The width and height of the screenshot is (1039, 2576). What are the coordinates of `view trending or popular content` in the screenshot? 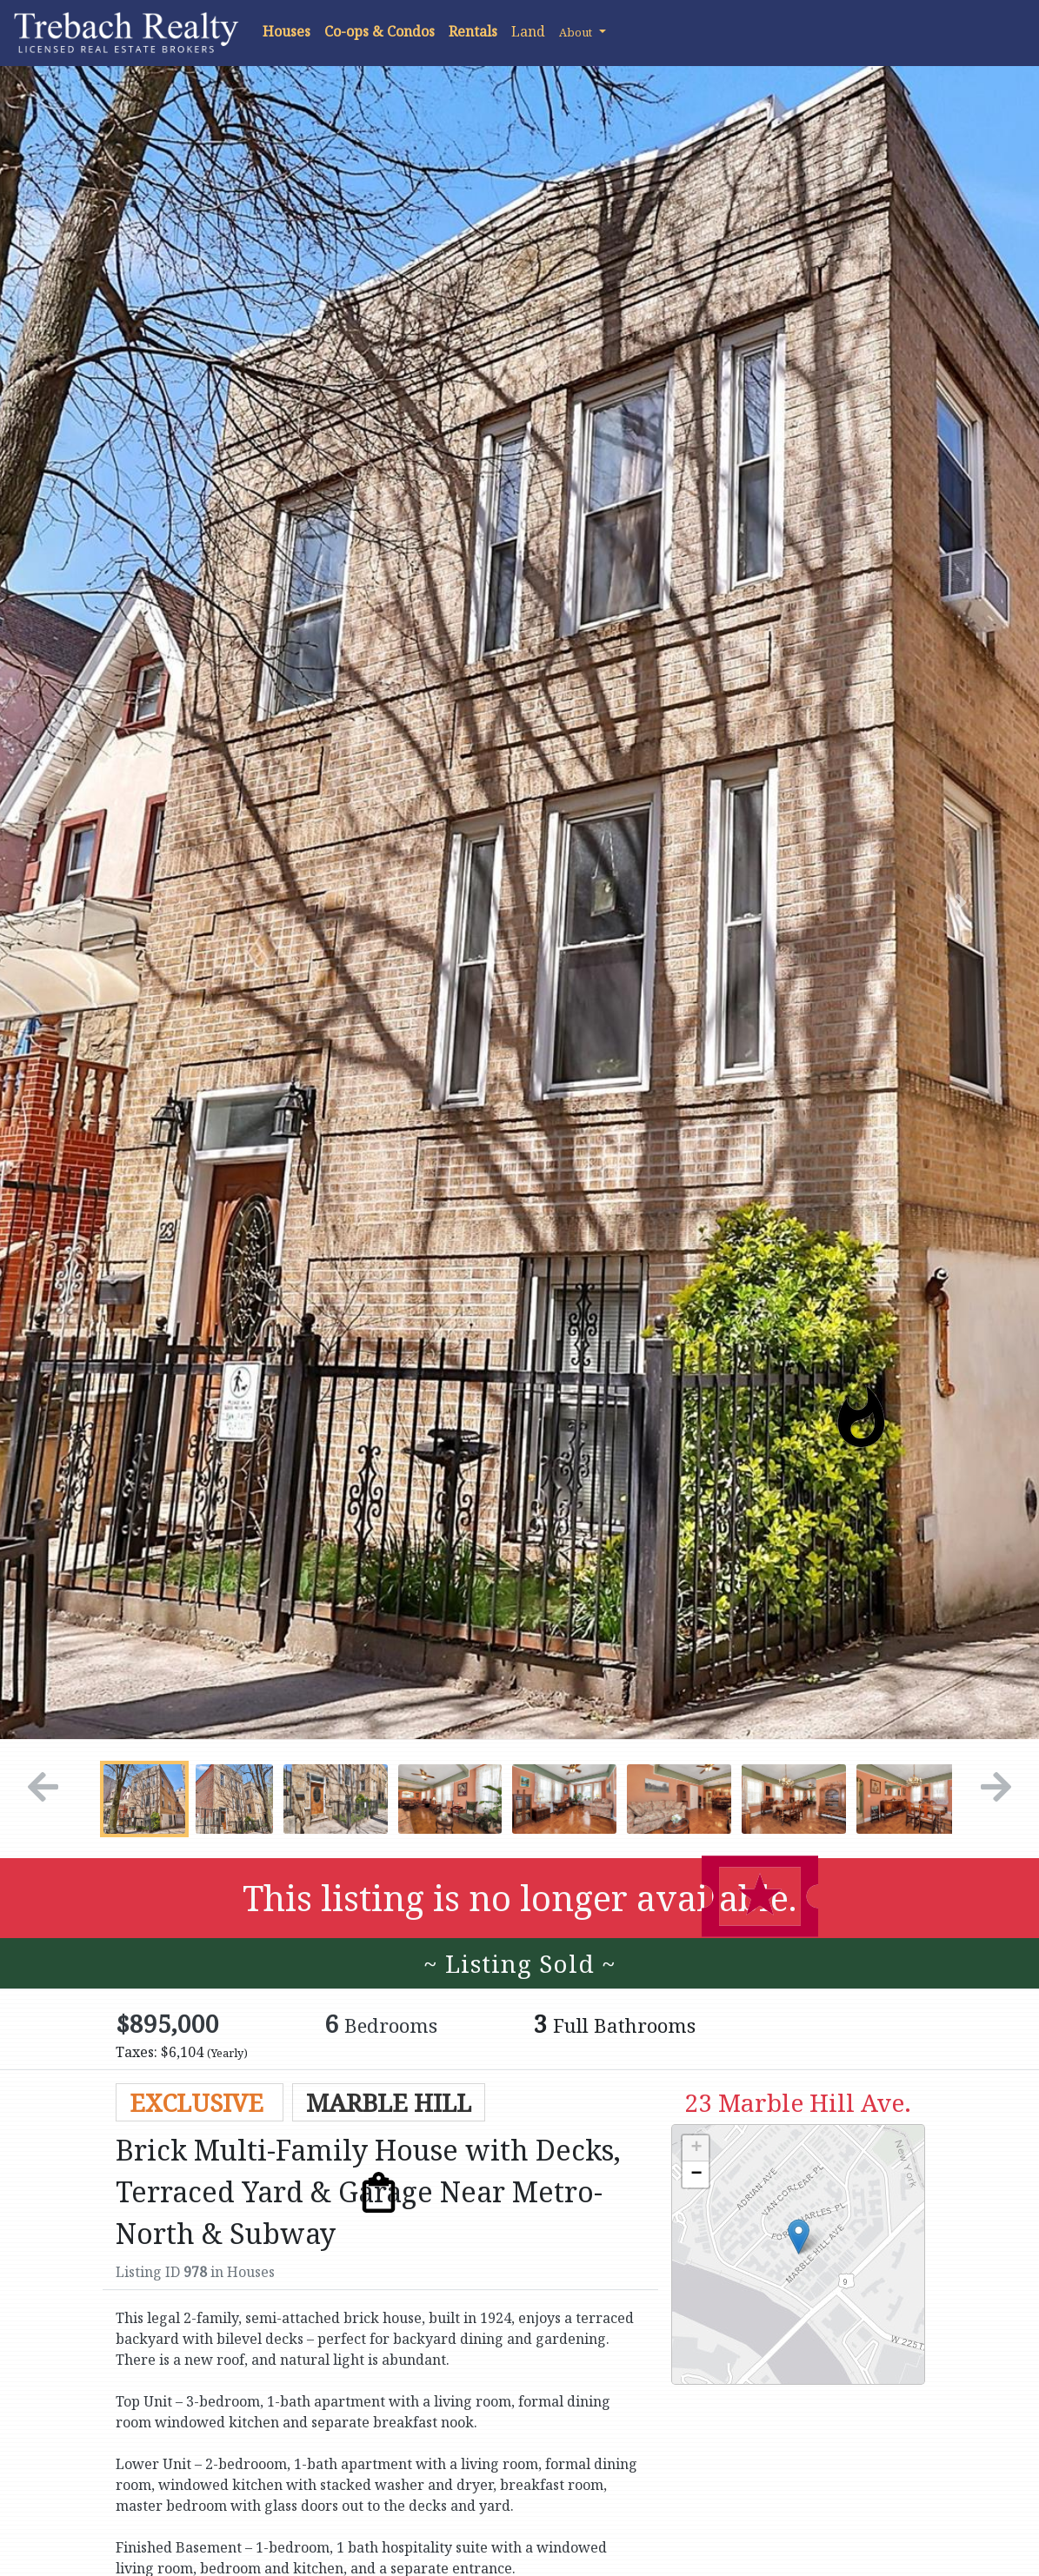 It's located at (861, 1417).